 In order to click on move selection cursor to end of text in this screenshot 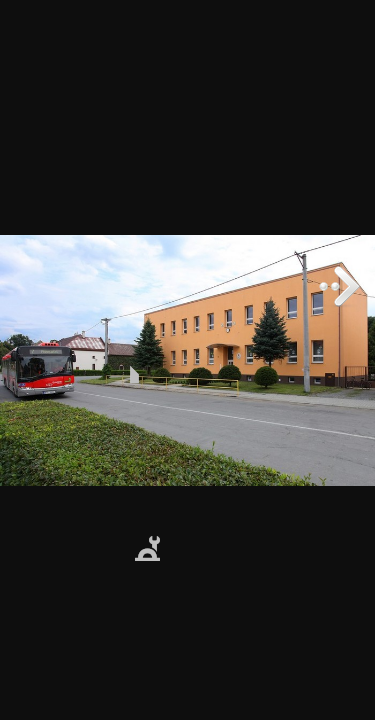, I will do `click(134, 374)`.